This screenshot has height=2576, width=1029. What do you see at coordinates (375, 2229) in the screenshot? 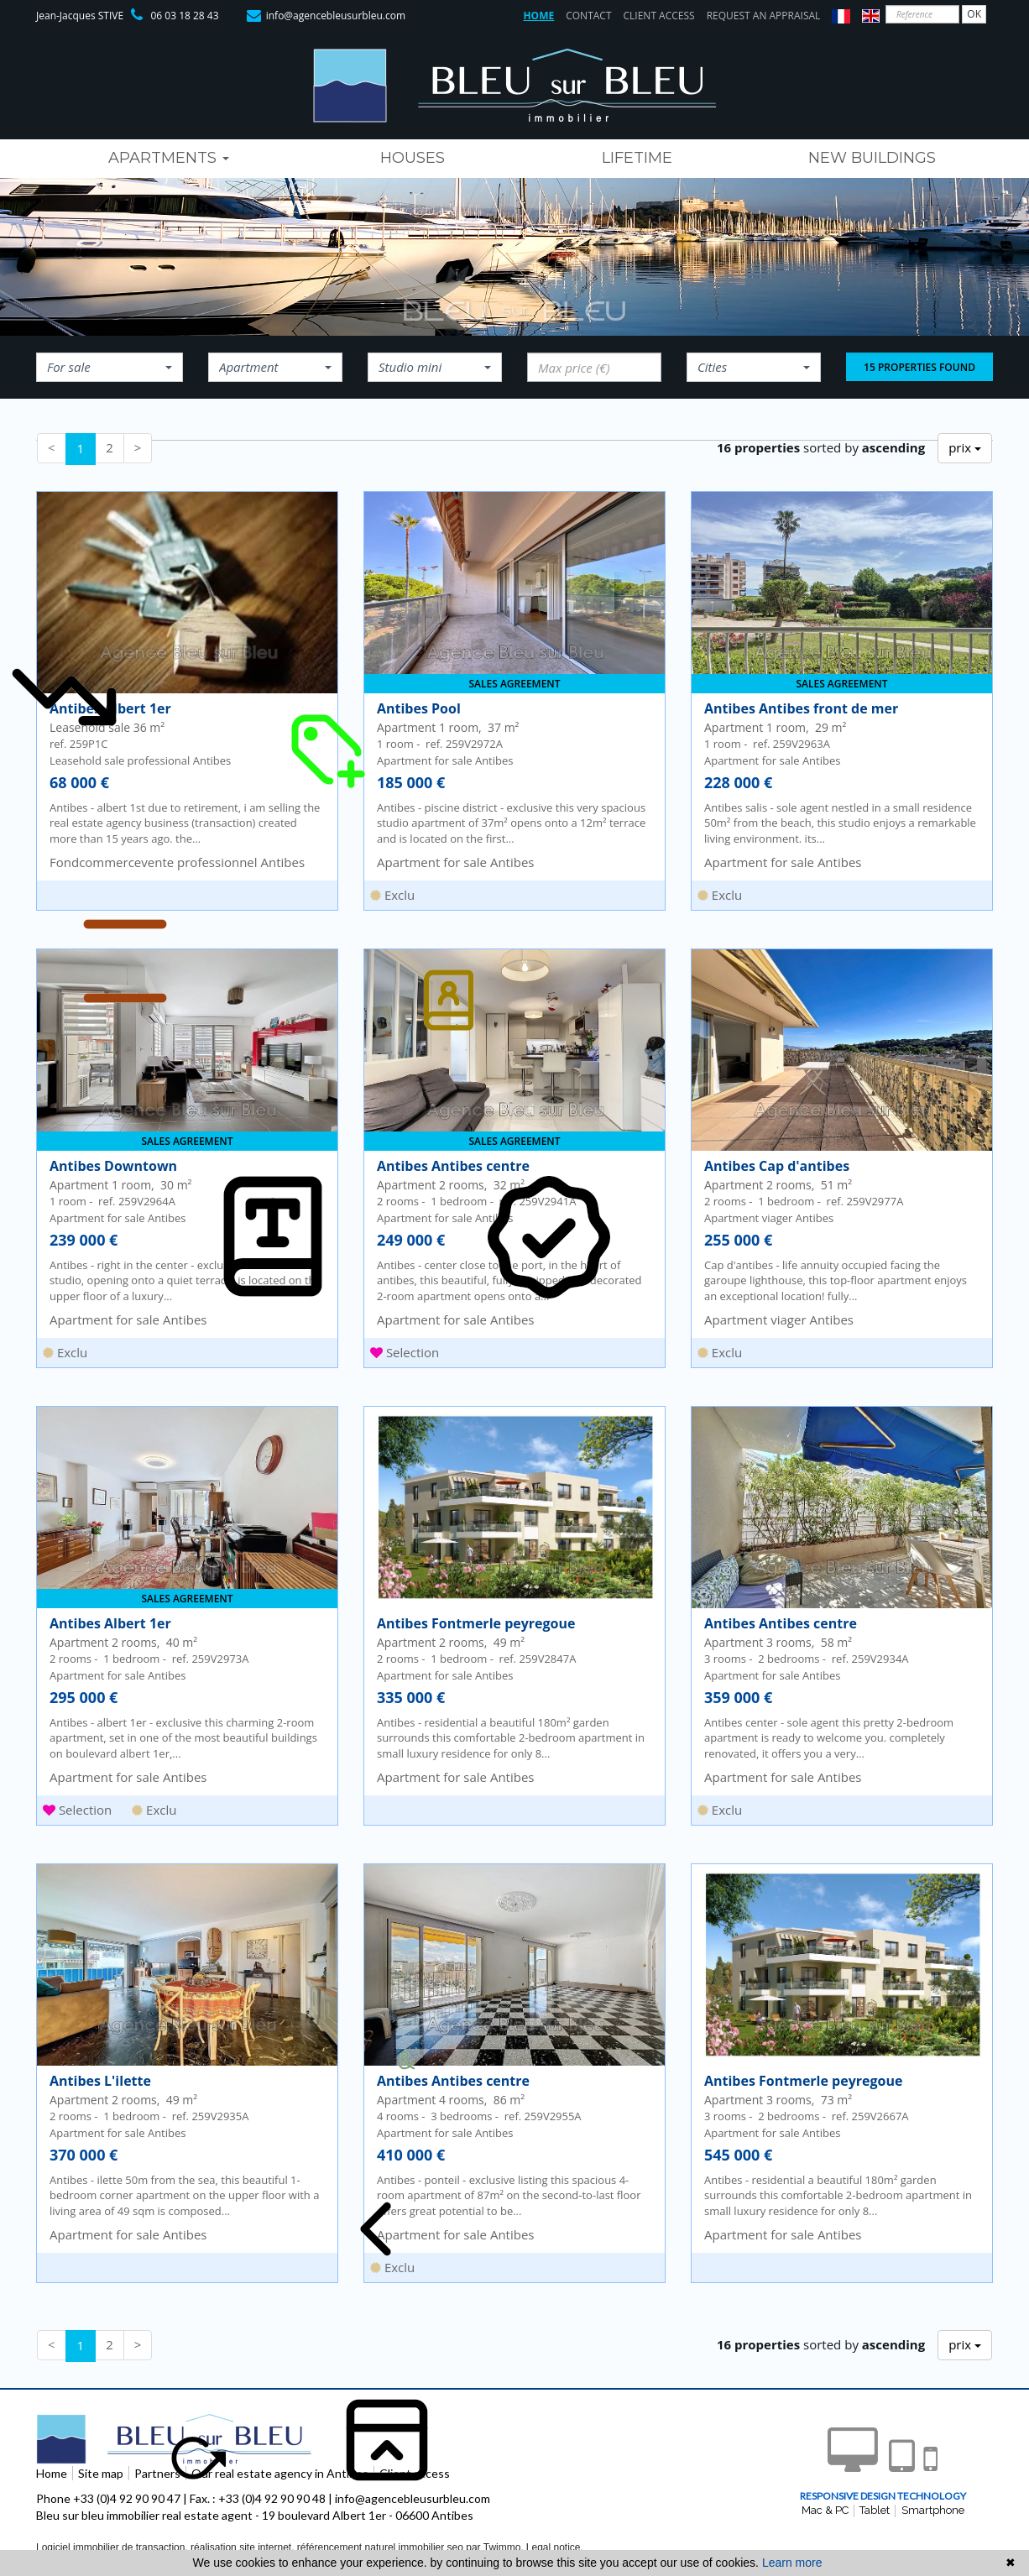
I see `go back to the previous screen` at bounding box center [375, 2229].